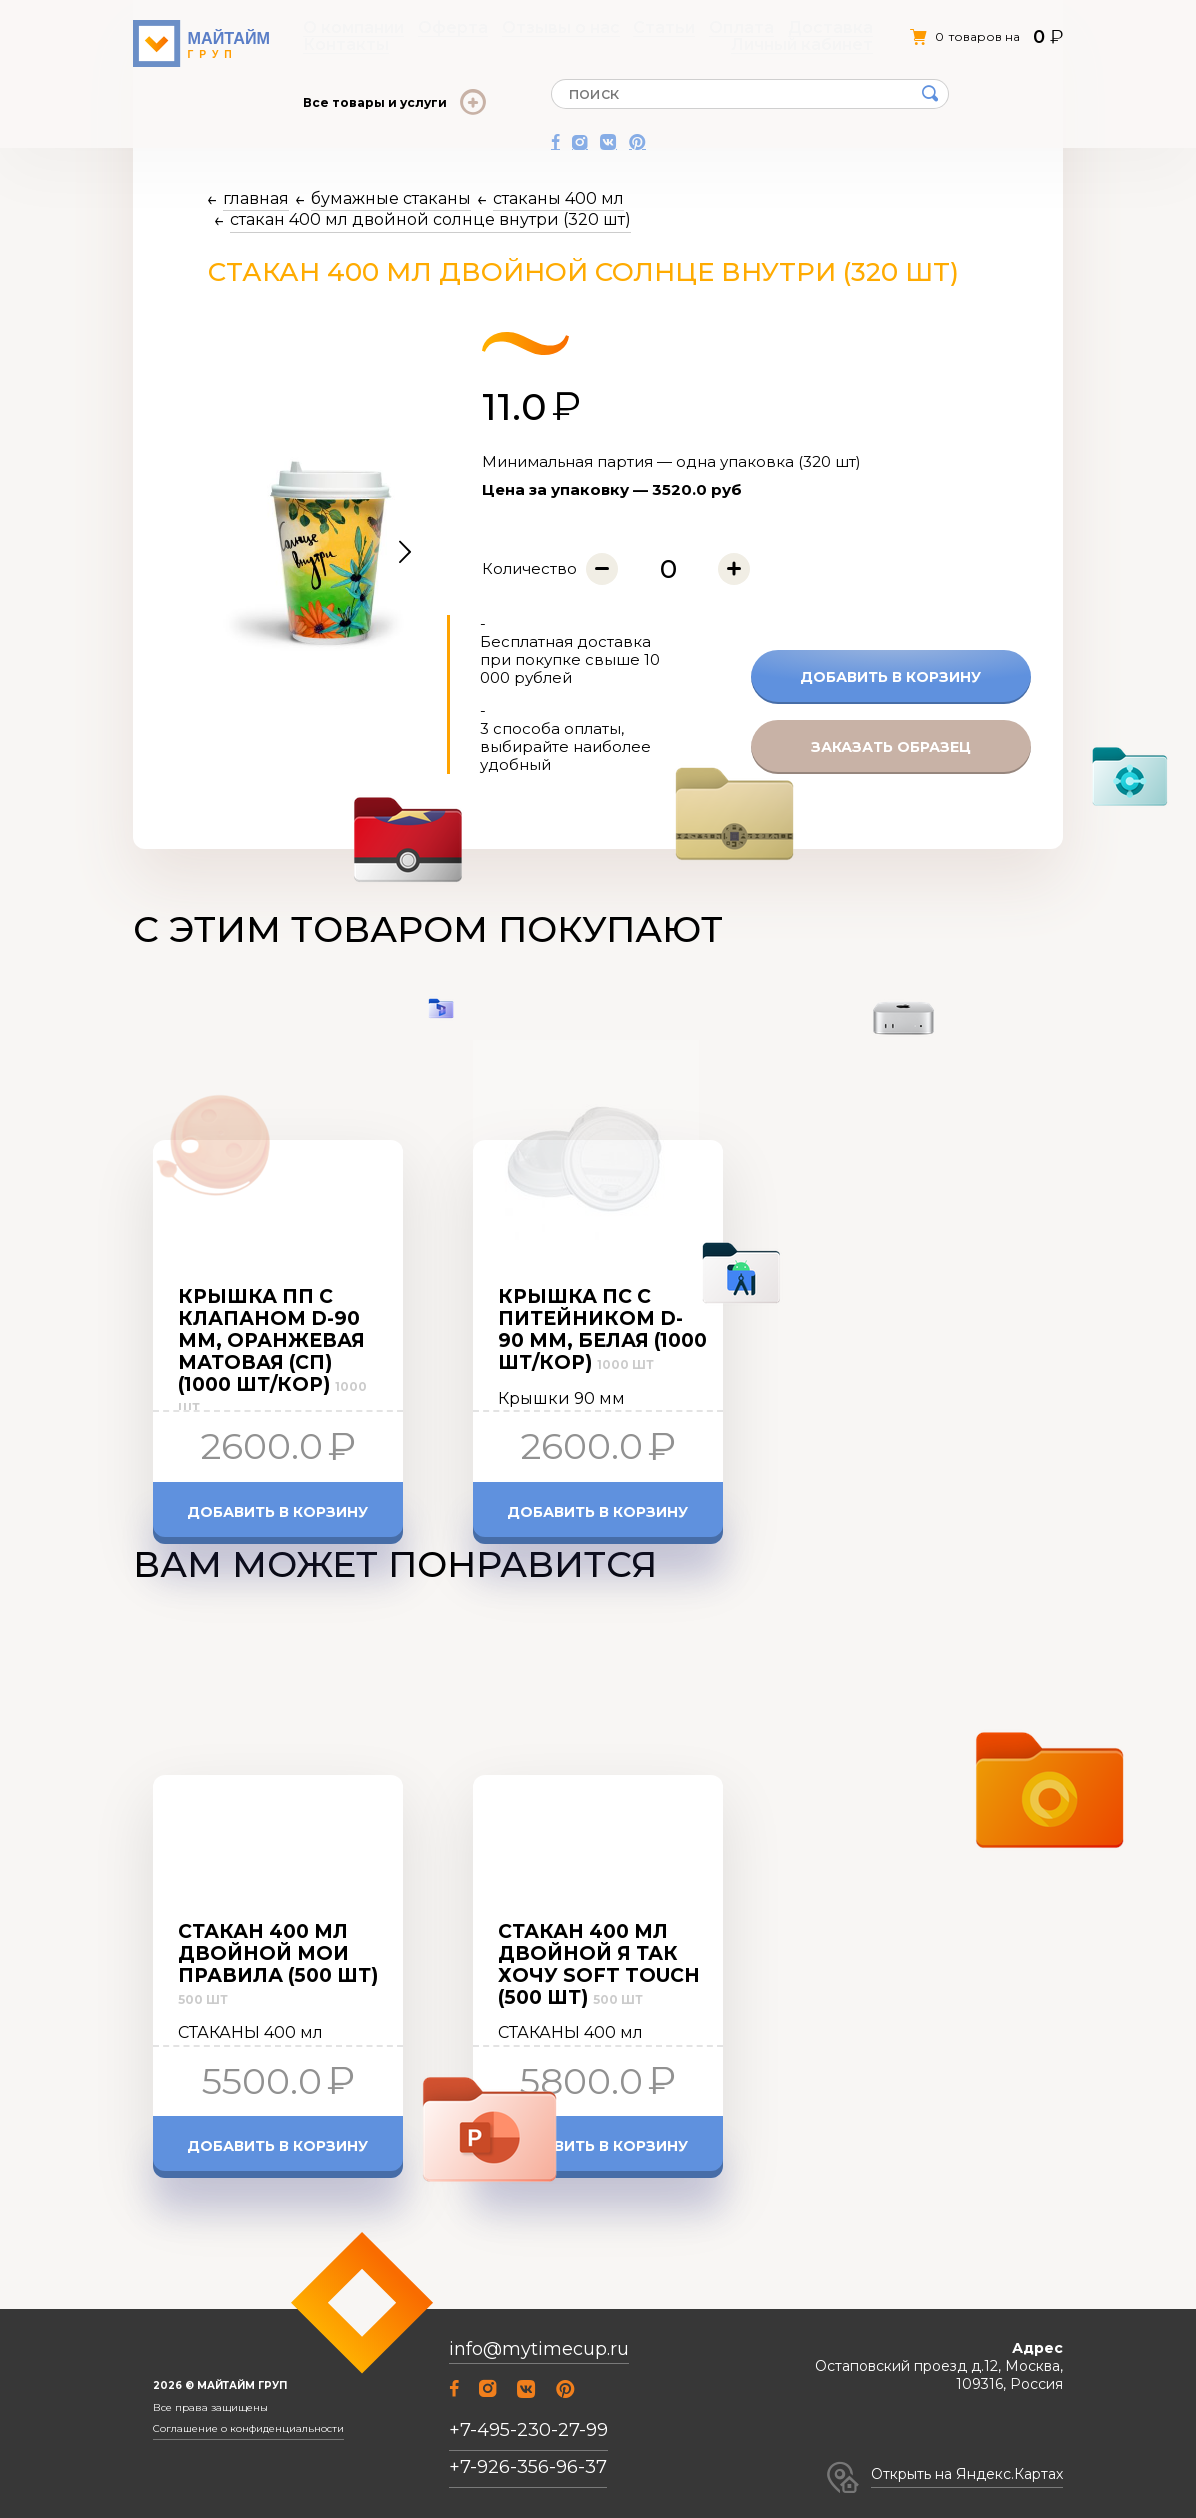  I want to click on represents a mac mini device in system settings, so click(903, 1017).